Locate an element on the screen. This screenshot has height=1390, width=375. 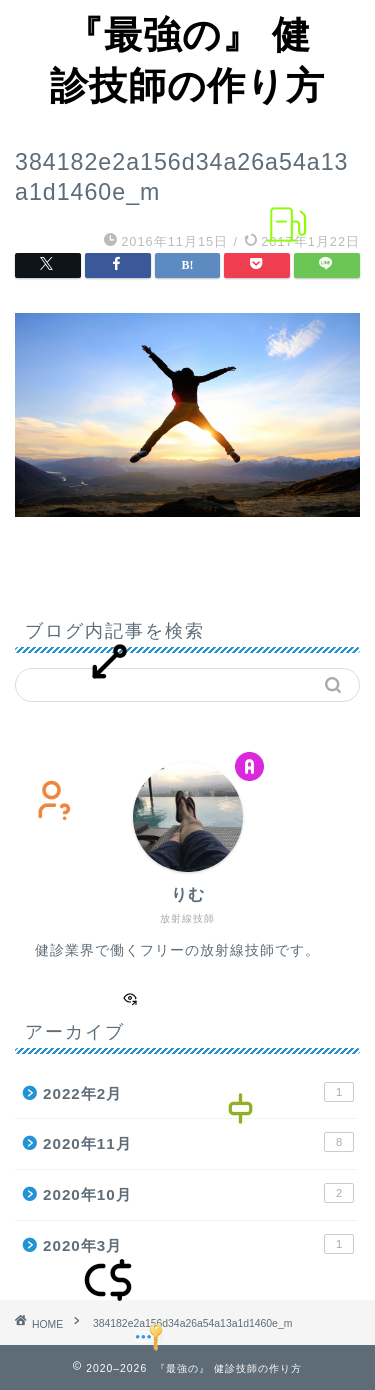
select option A in a multiple choice interface is located at coordinates (249, 766).